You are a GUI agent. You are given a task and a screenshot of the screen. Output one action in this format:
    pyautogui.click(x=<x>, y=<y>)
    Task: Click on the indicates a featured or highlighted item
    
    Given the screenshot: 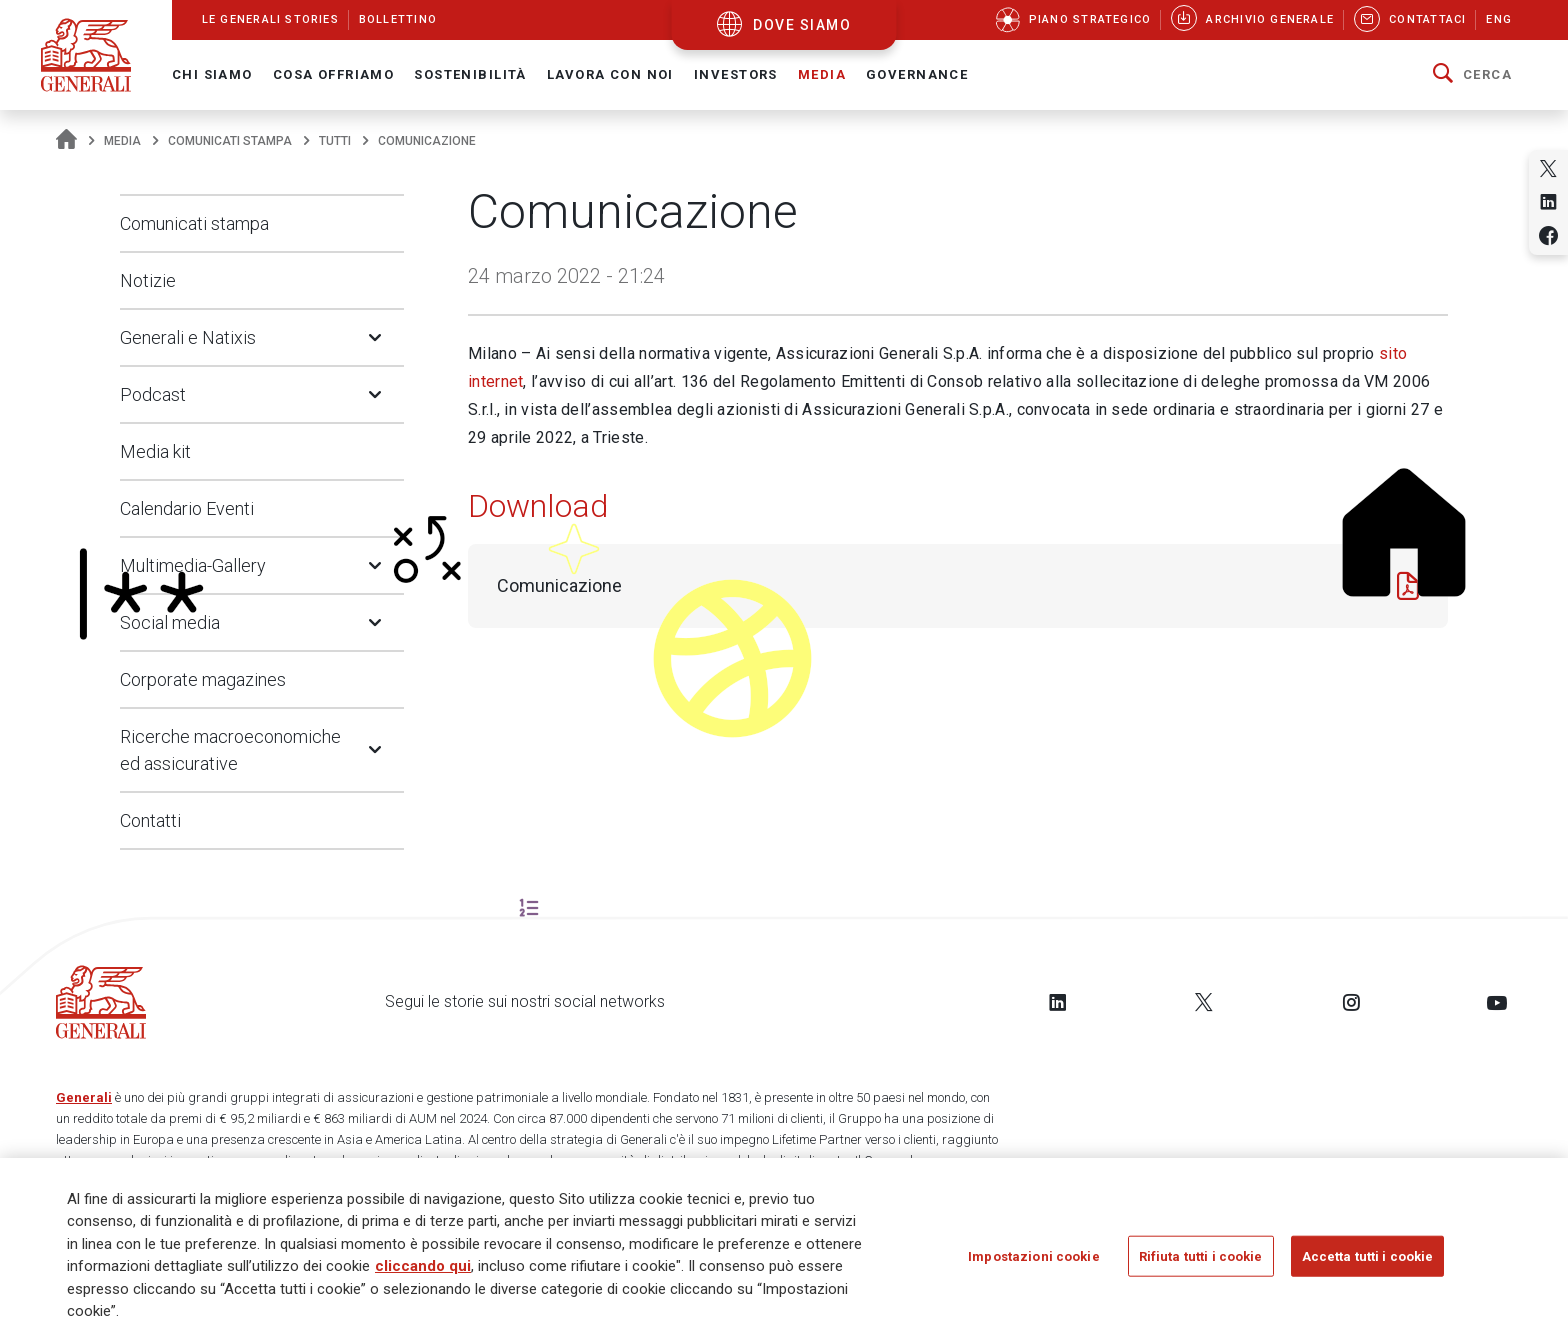 What is the action you would take?
    pyautogui.click(x=574, y=549)
    